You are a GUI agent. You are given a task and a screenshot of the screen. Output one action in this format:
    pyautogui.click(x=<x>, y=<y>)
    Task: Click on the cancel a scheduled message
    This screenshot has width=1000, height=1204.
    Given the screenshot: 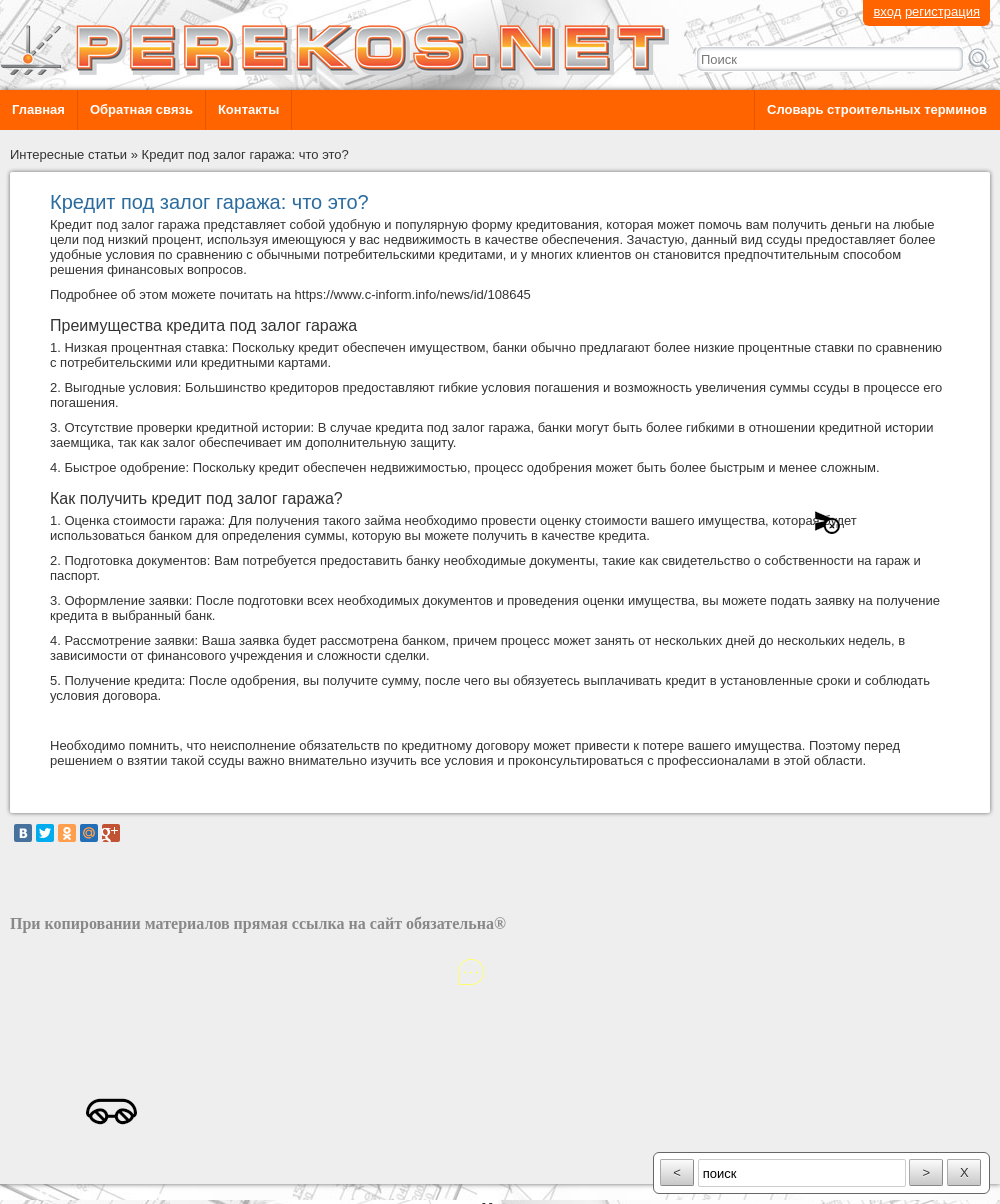 What is the action you would take?
    pyautogui.click(x=827, y=521)
    